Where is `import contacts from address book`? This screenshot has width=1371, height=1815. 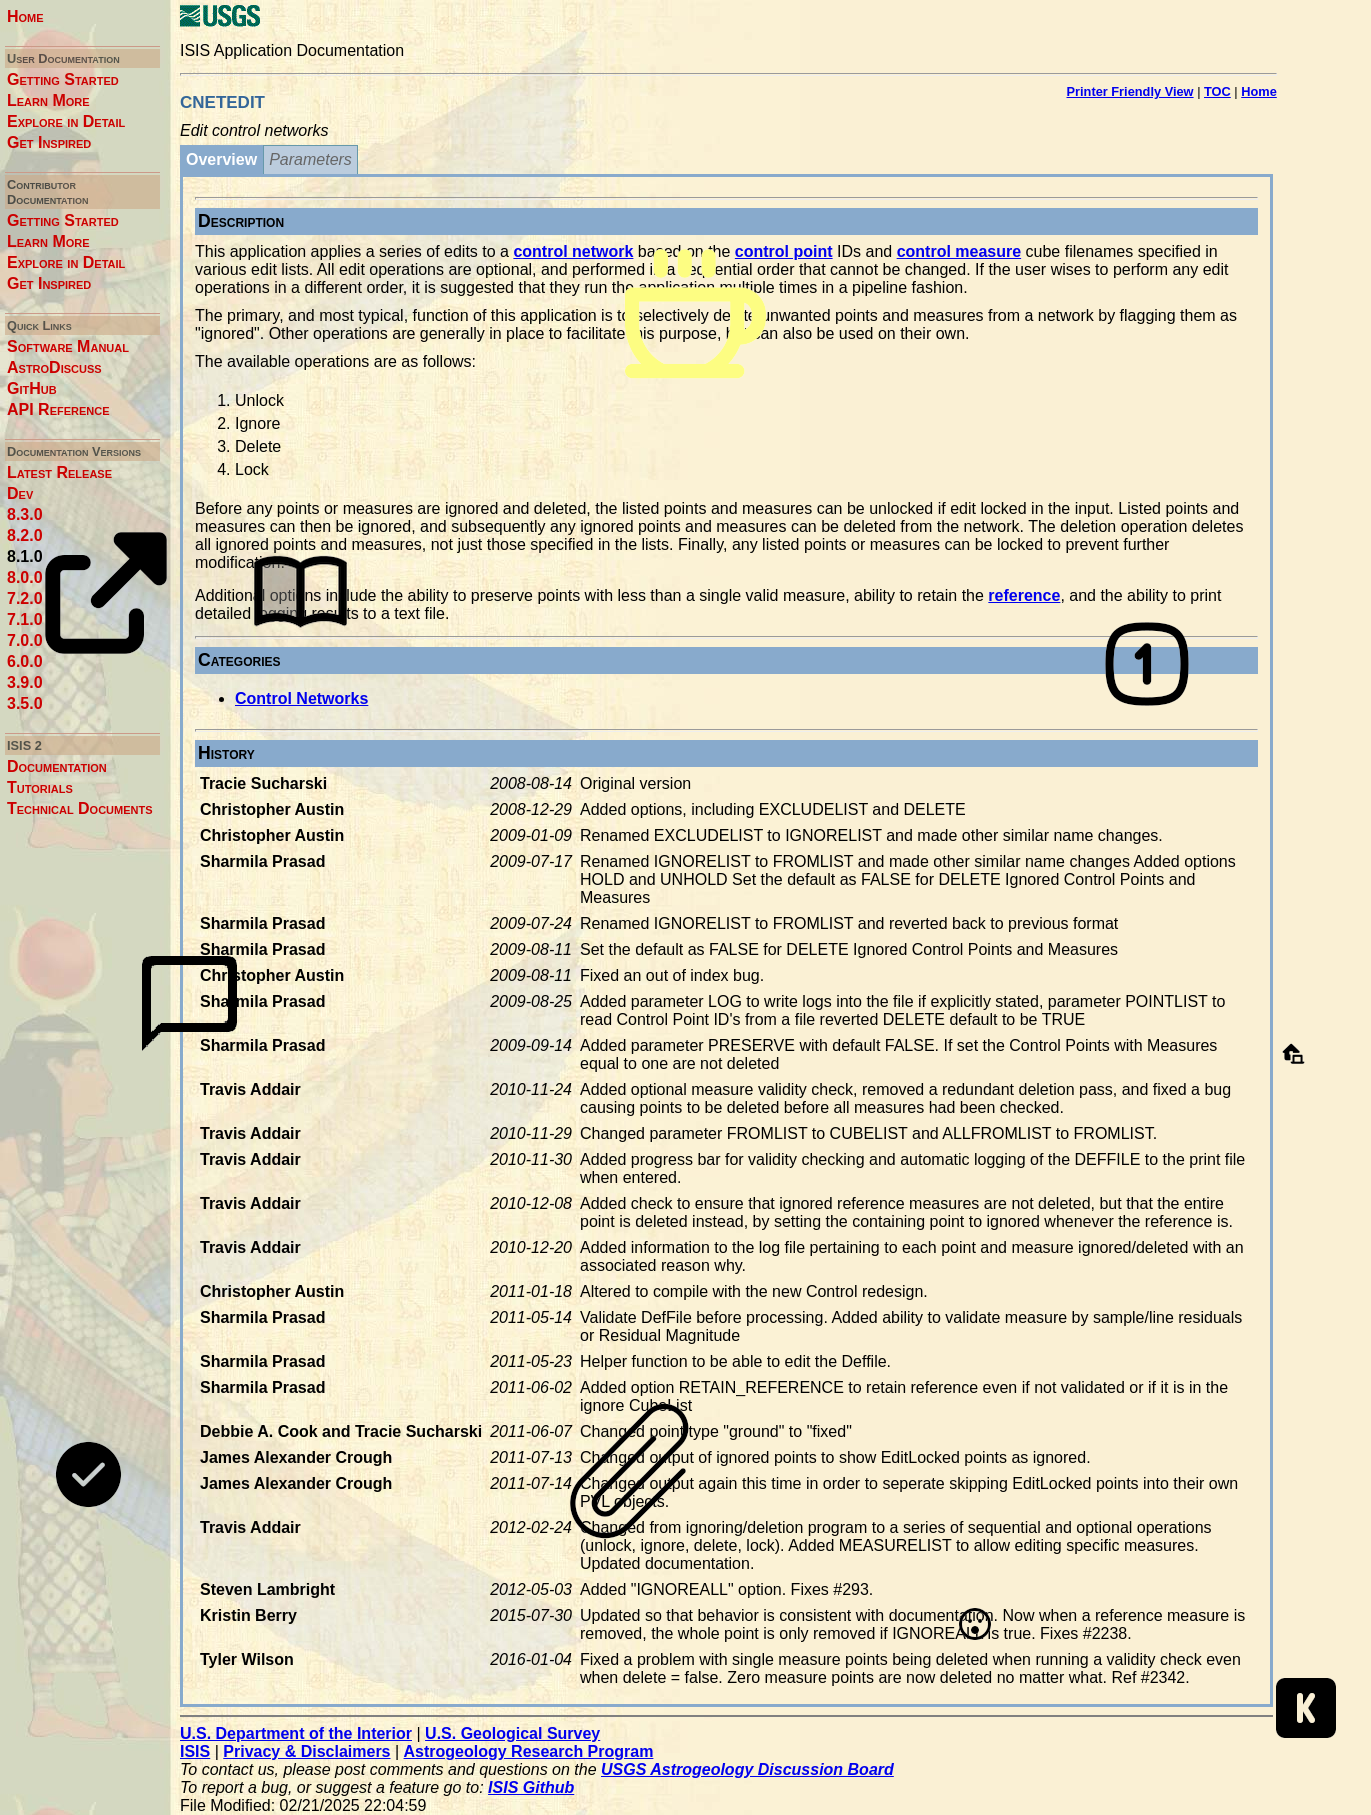
import contacts from address book is located at coordinates (300, 587).